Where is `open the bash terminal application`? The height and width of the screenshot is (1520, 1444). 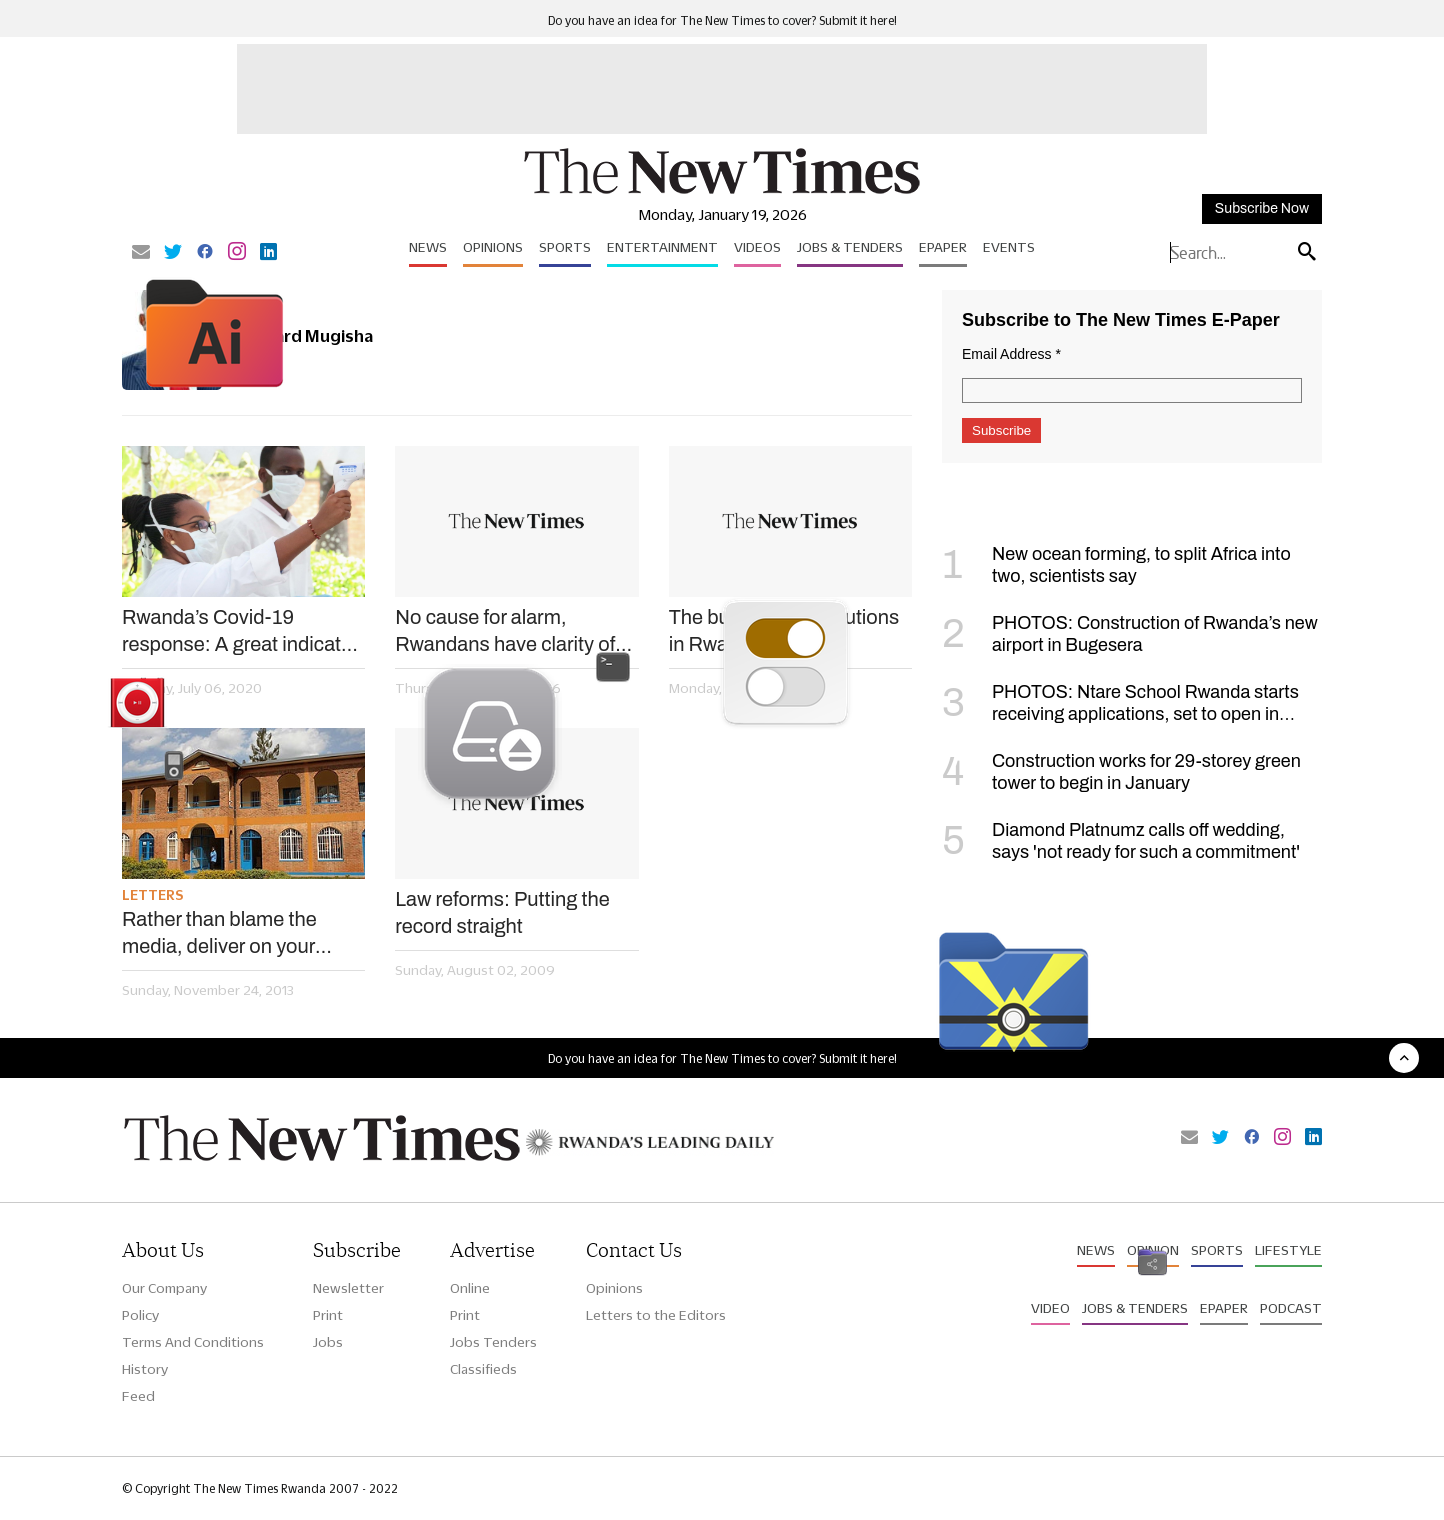
open the bash terminal application is located at coordinates (613, 667).